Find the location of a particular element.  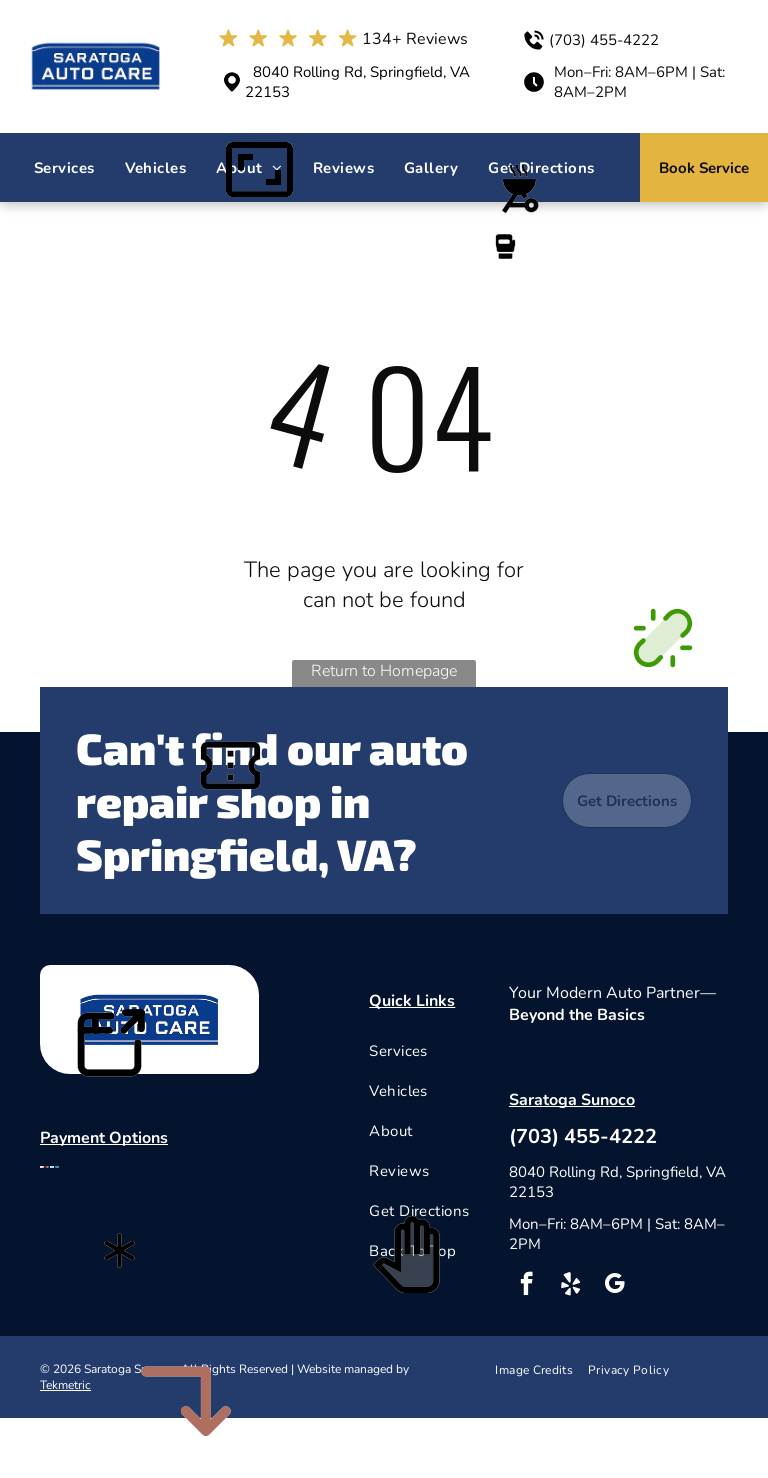

disconnect or unlink connected items is located at coordinates (663, 638).